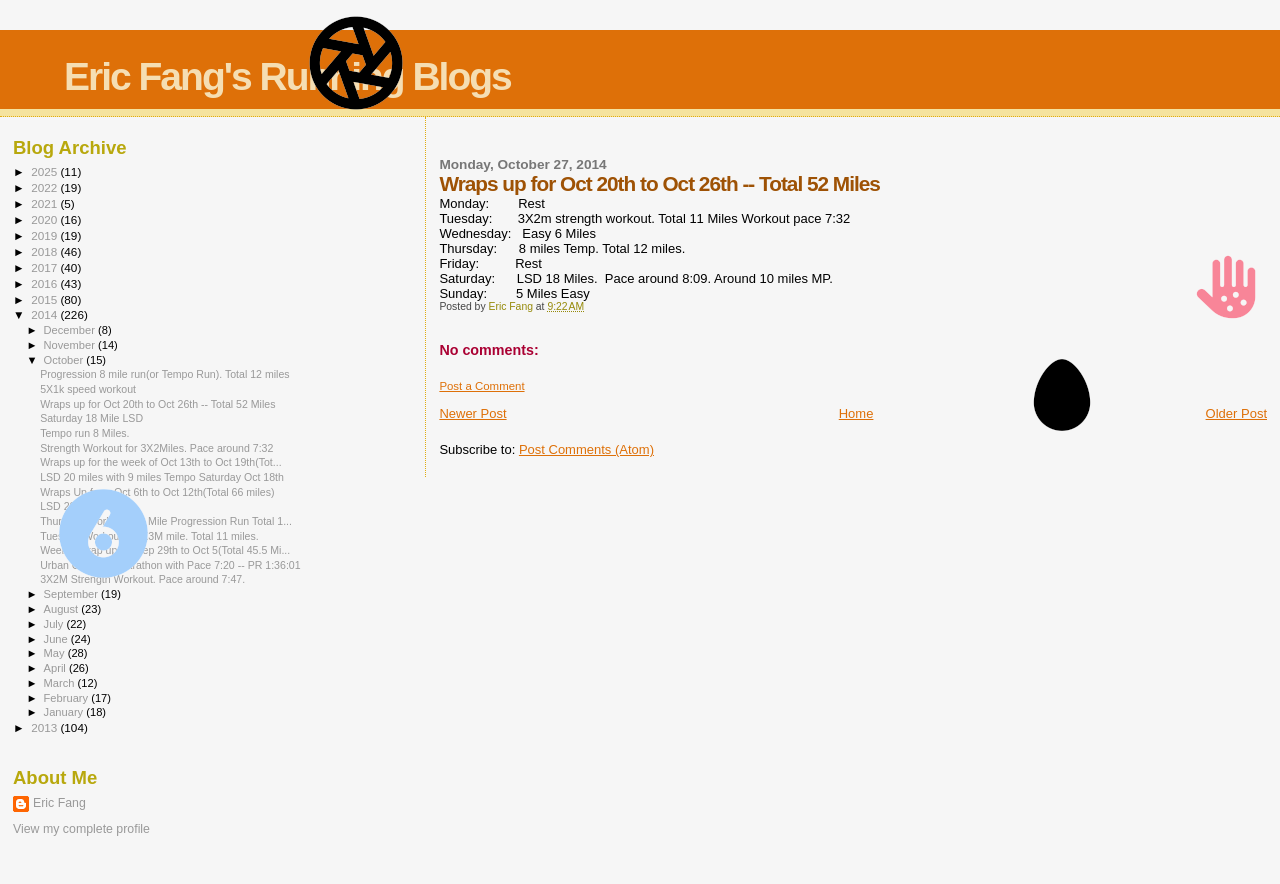 The width and height of the screenshot is (1280, 884). Describe the element at coordinates (103, 533) in the screenshot. I see `indicates step 6 in a multi-step process` at that location.